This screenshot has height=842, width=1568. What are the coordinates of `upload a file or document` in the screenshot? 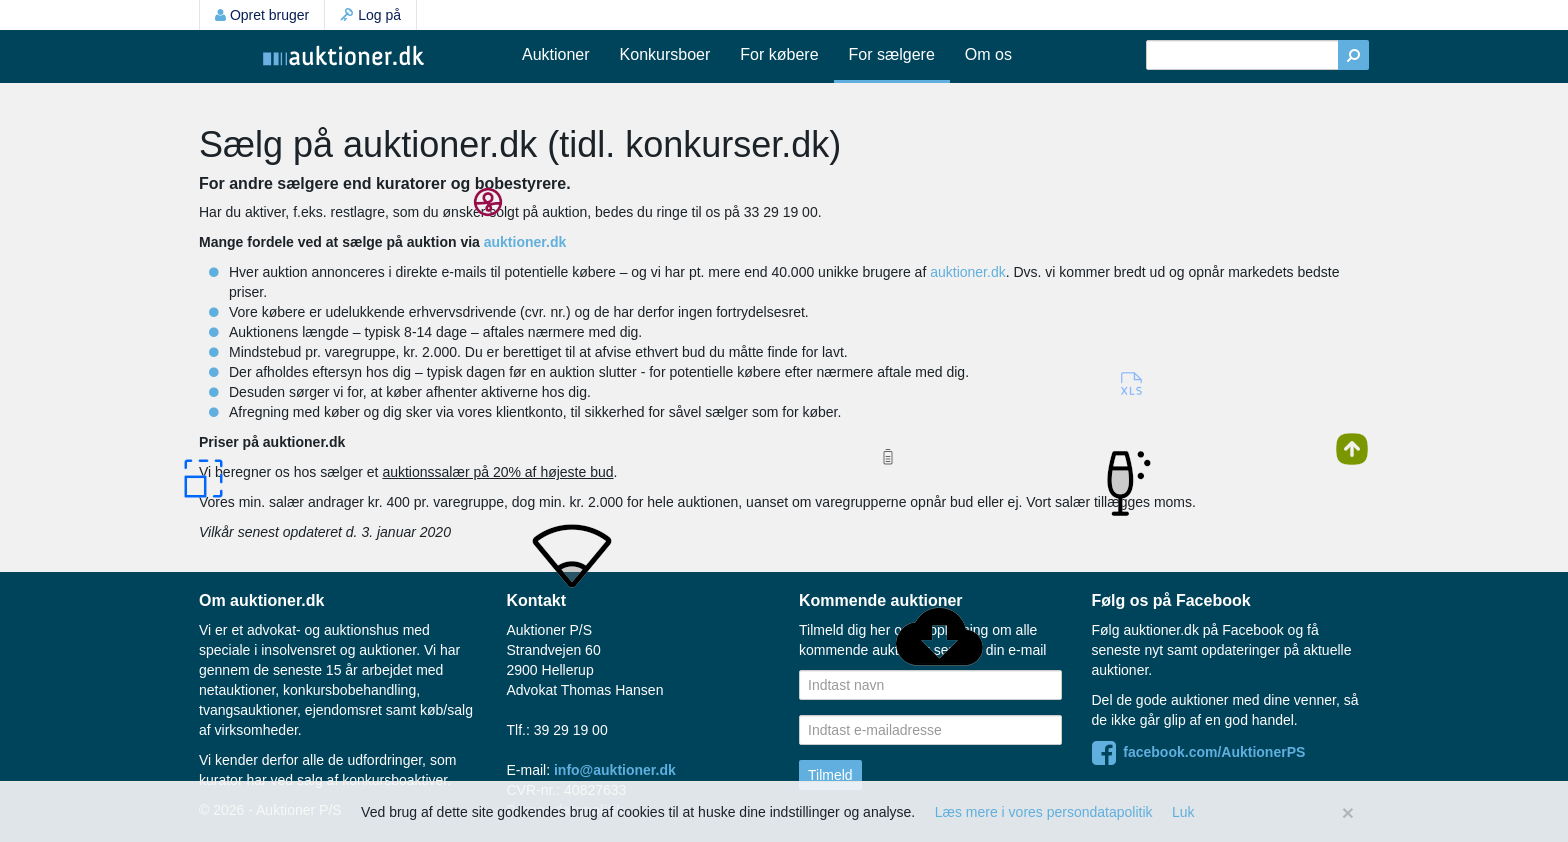 It's located at (1352, 449).